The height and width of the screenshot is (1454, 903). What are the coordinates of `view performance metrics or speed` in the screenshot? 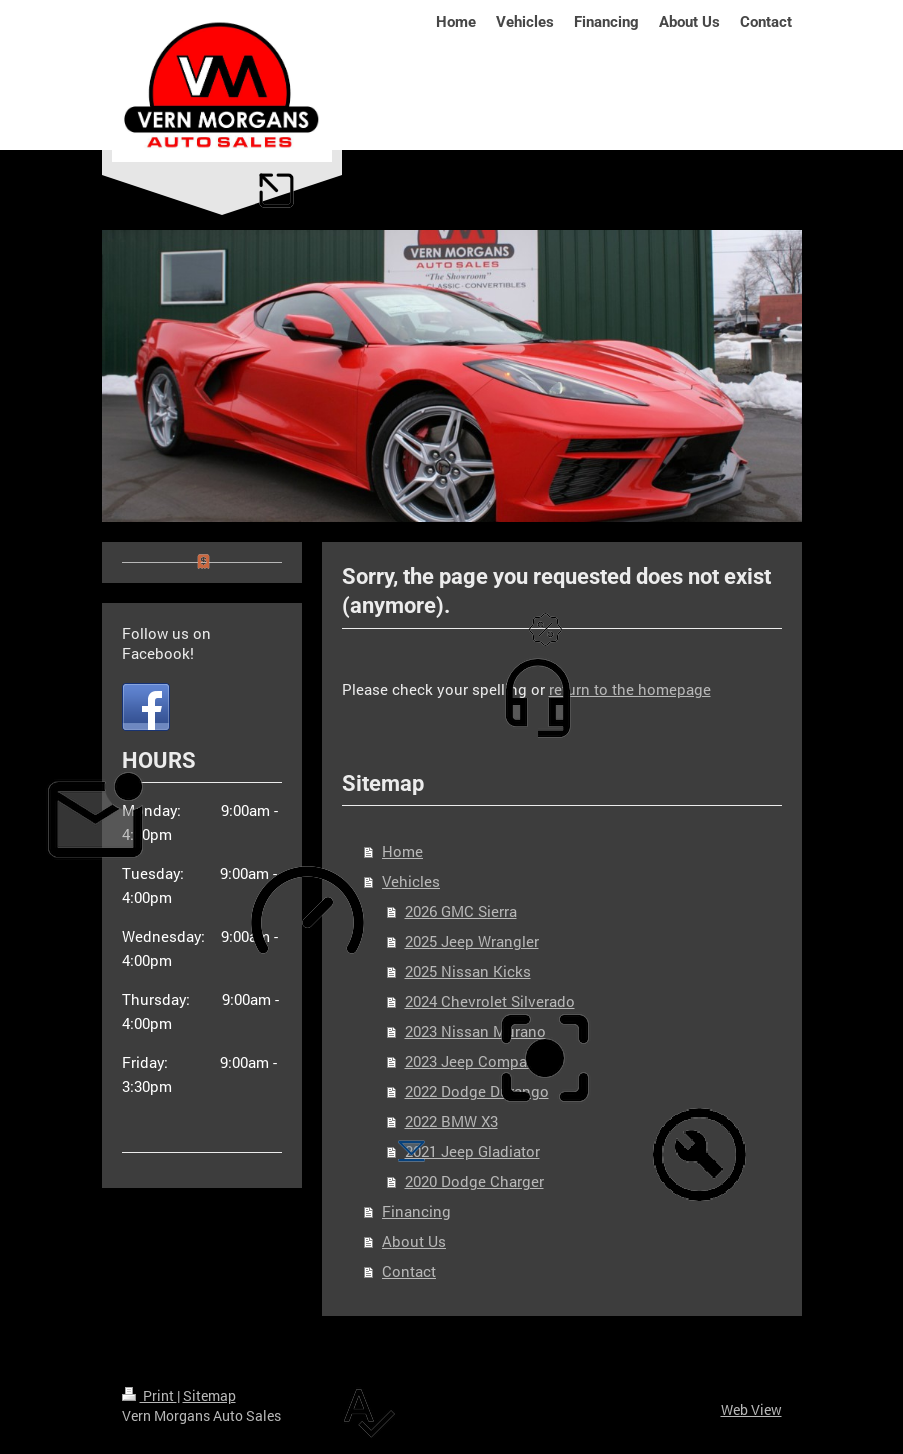 It's located at (307, 912).